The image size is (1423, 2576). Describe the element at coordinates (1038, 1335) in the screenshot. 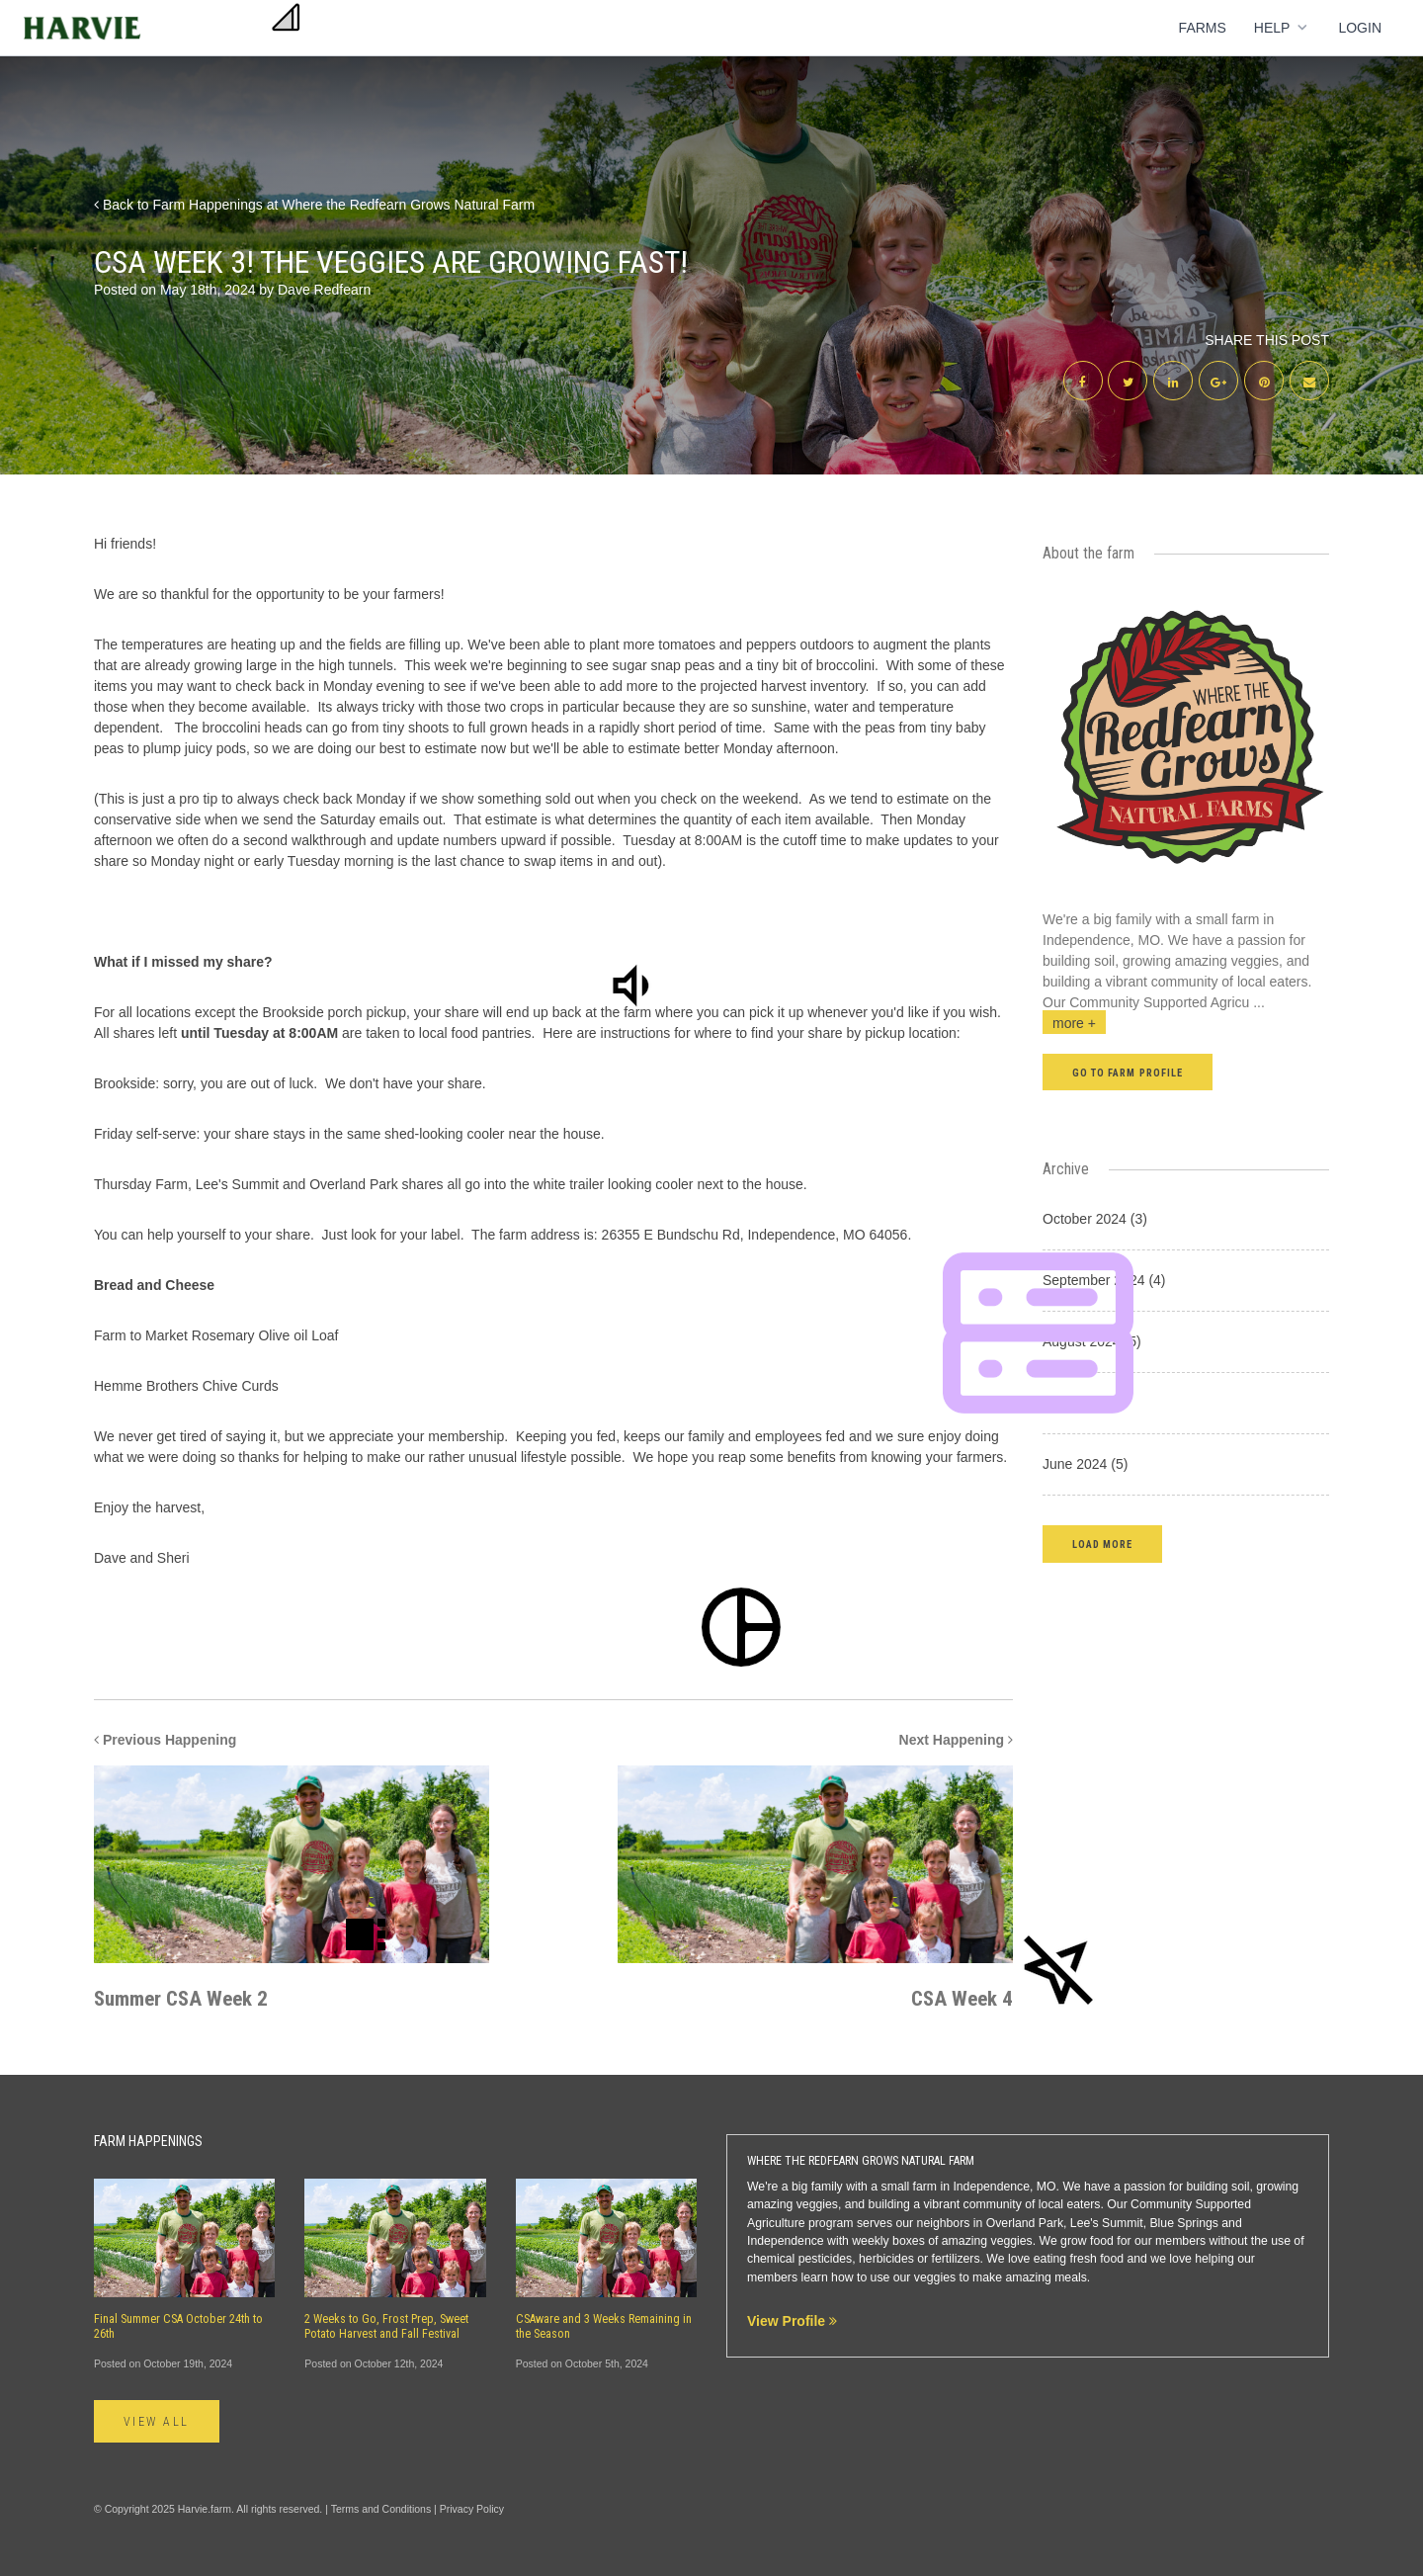

I see `access server settings or configuration` at that location.